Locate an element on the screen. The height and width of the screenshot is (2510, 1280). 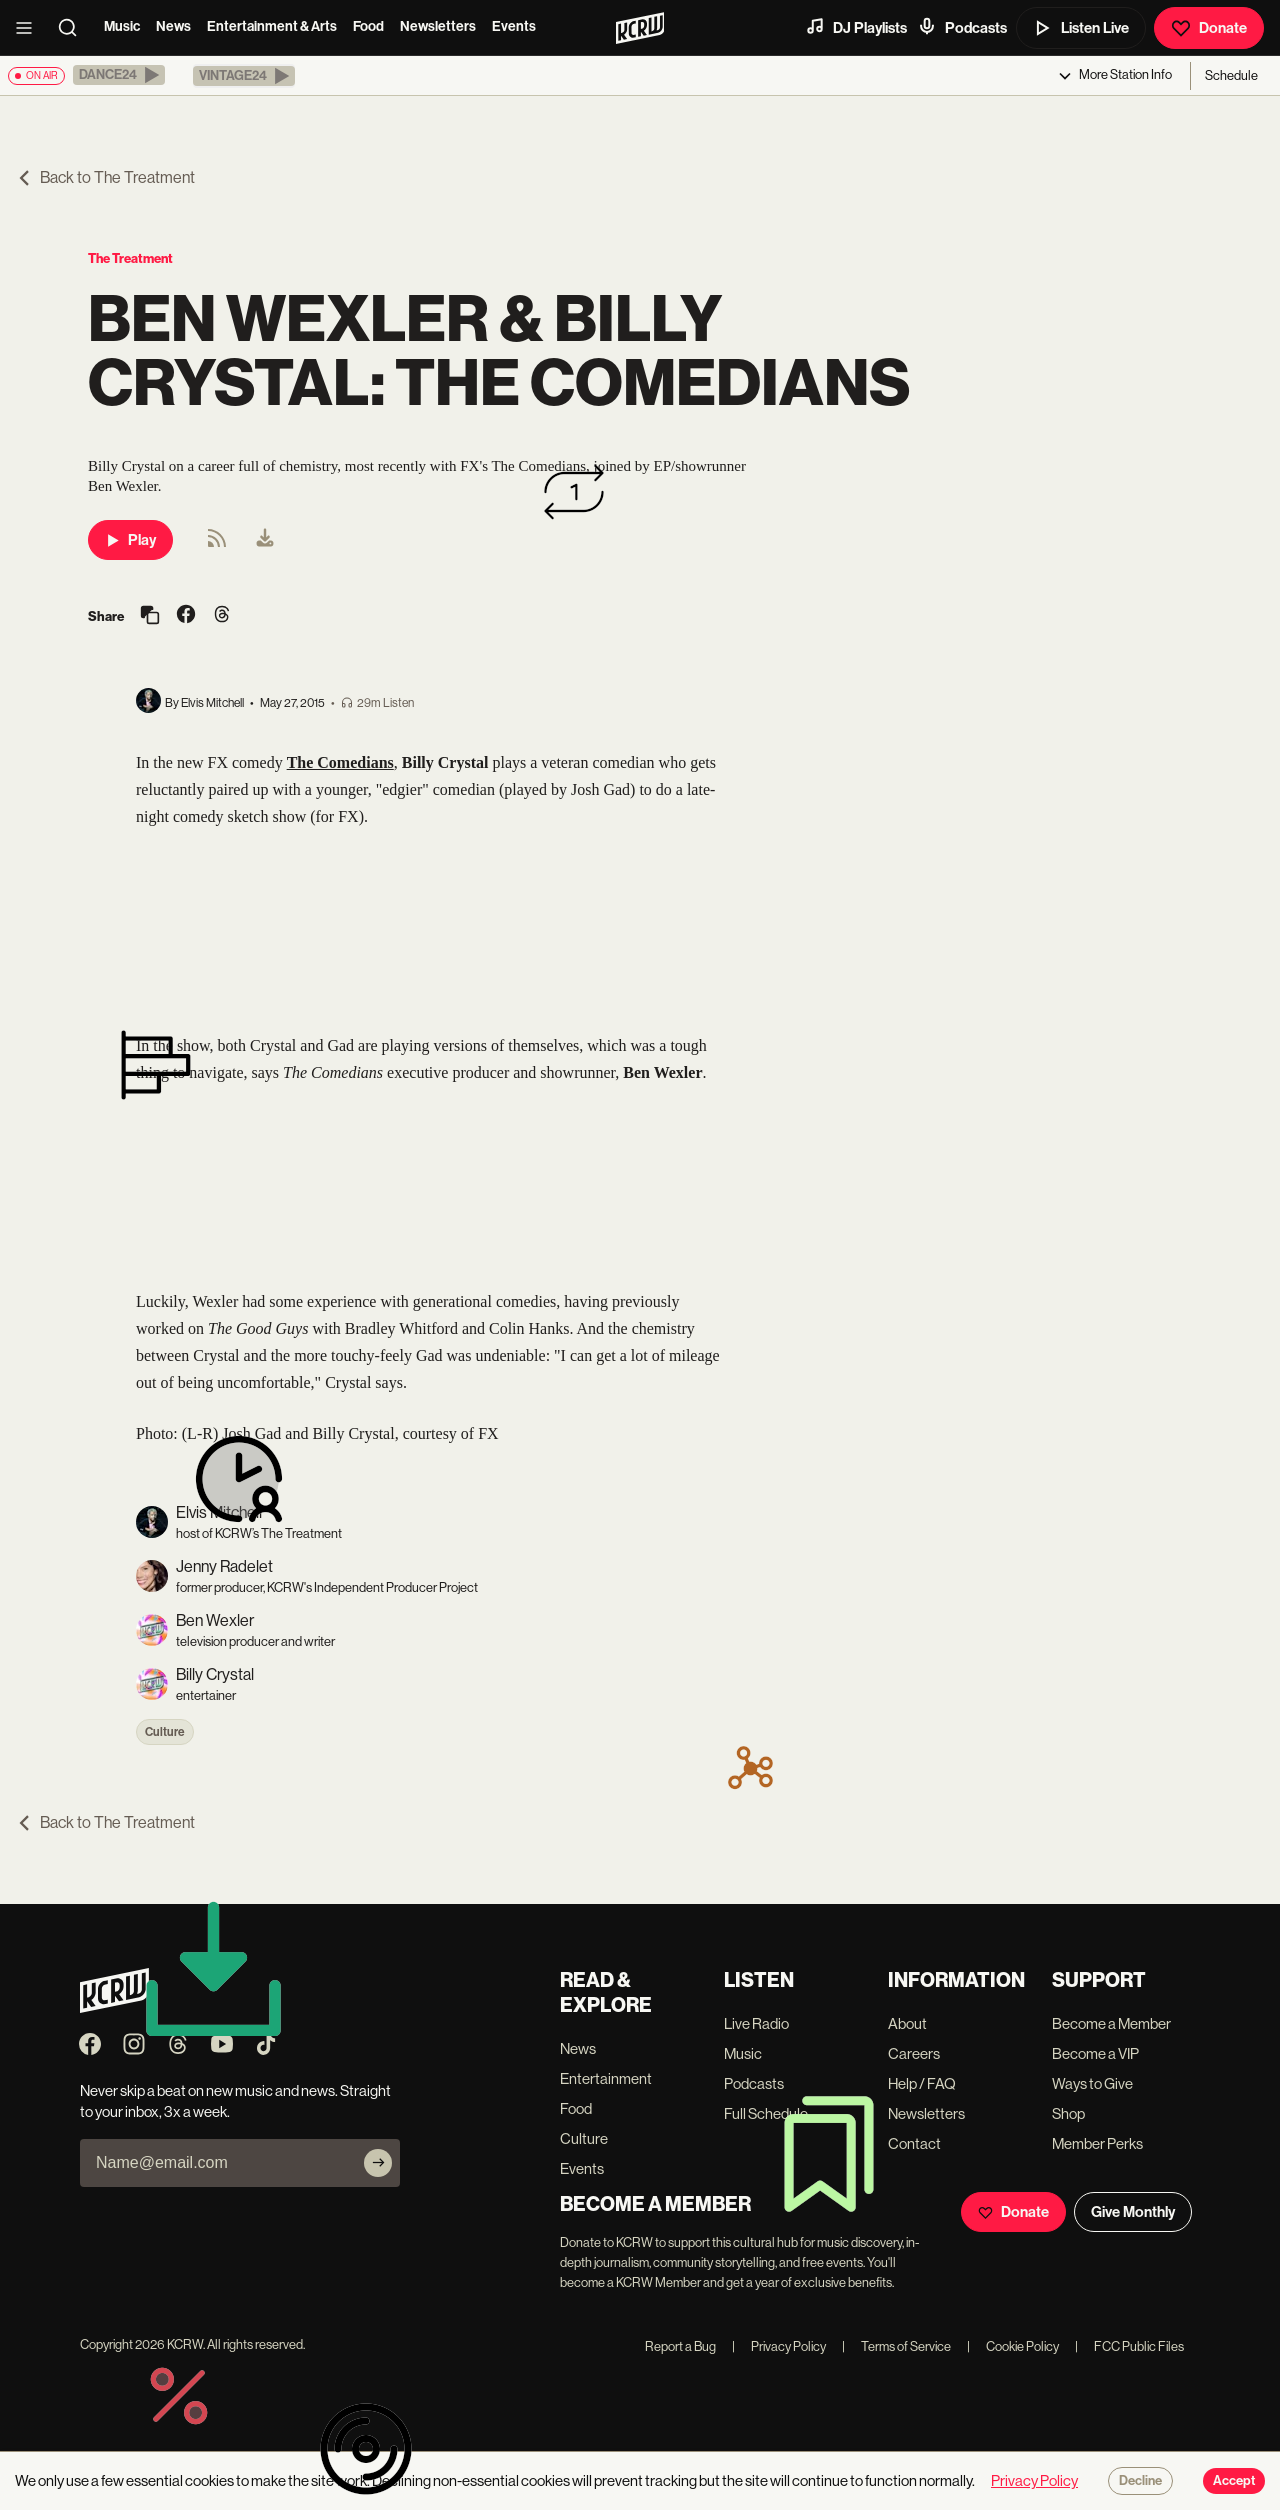
repeat current track once is located at coordinates (574, 492).